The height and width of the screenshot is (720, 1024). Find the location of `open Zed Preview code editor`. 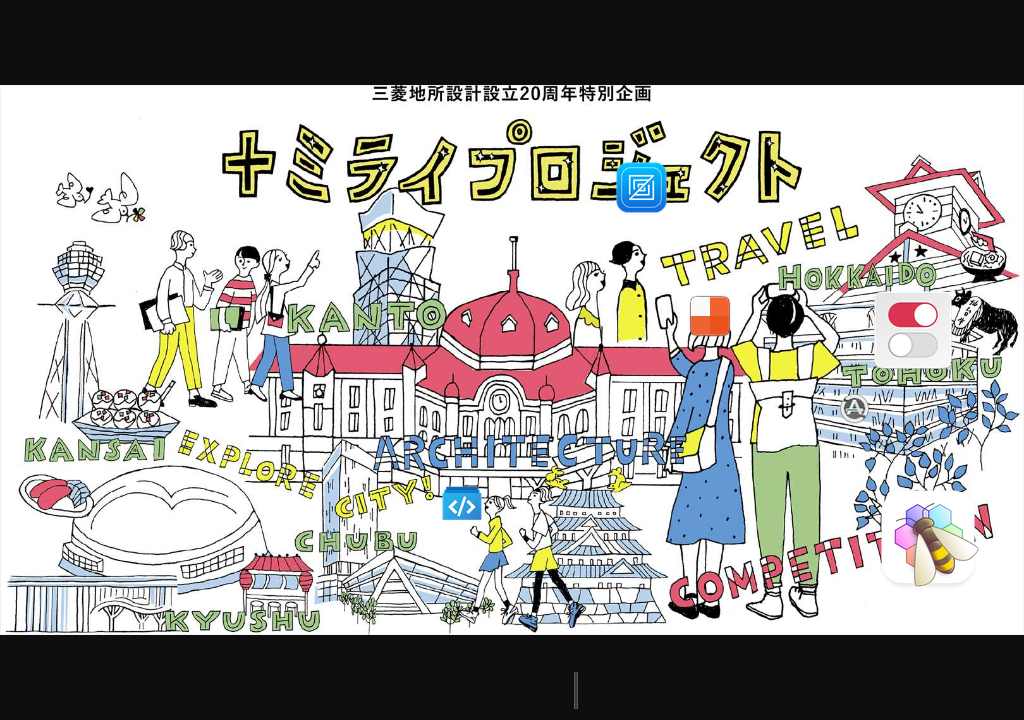

open Zed Preview code editor is located at coordinates (641, 187).